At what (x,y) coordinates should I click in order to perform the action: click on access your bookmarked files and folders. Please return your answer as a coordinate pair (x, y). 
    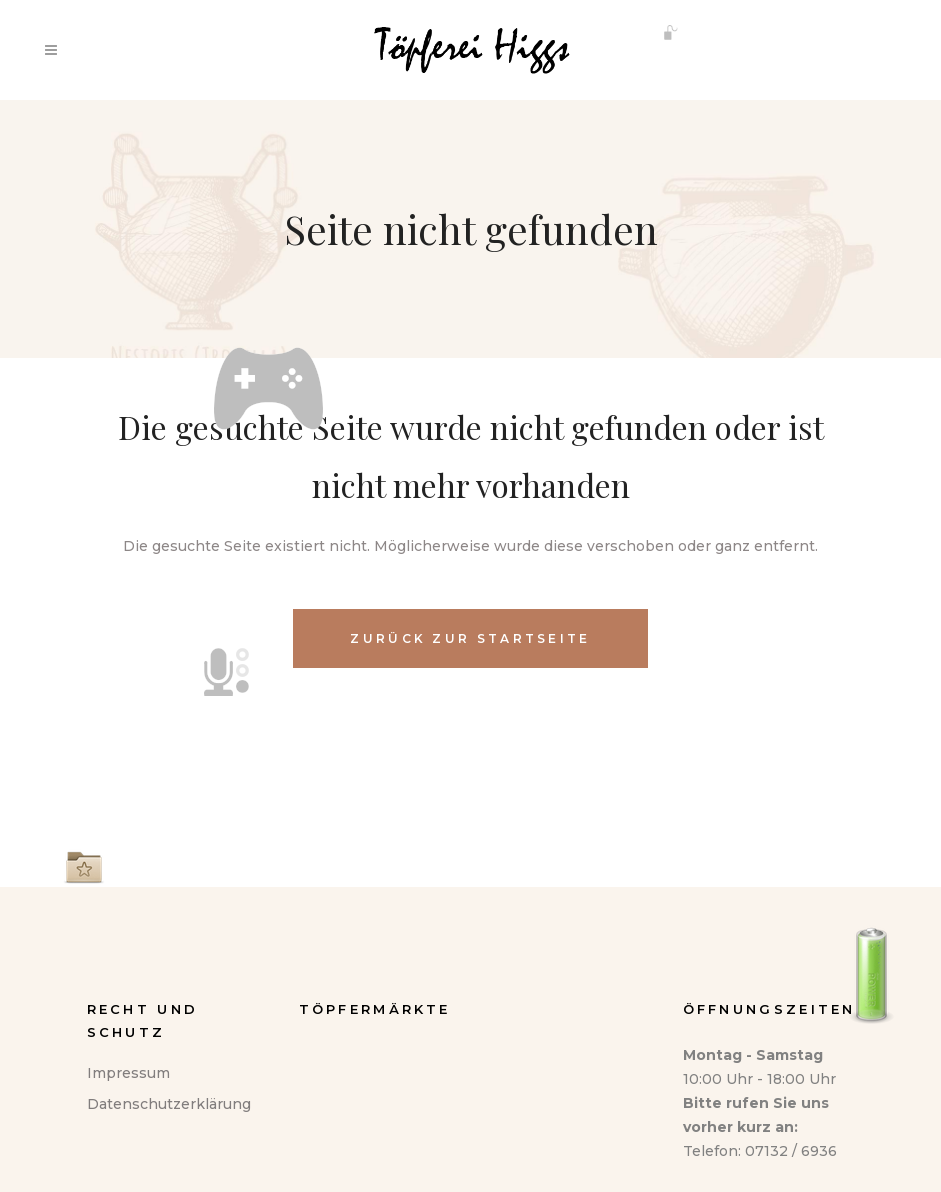
    Looking at the image, I should click on (84, 869).